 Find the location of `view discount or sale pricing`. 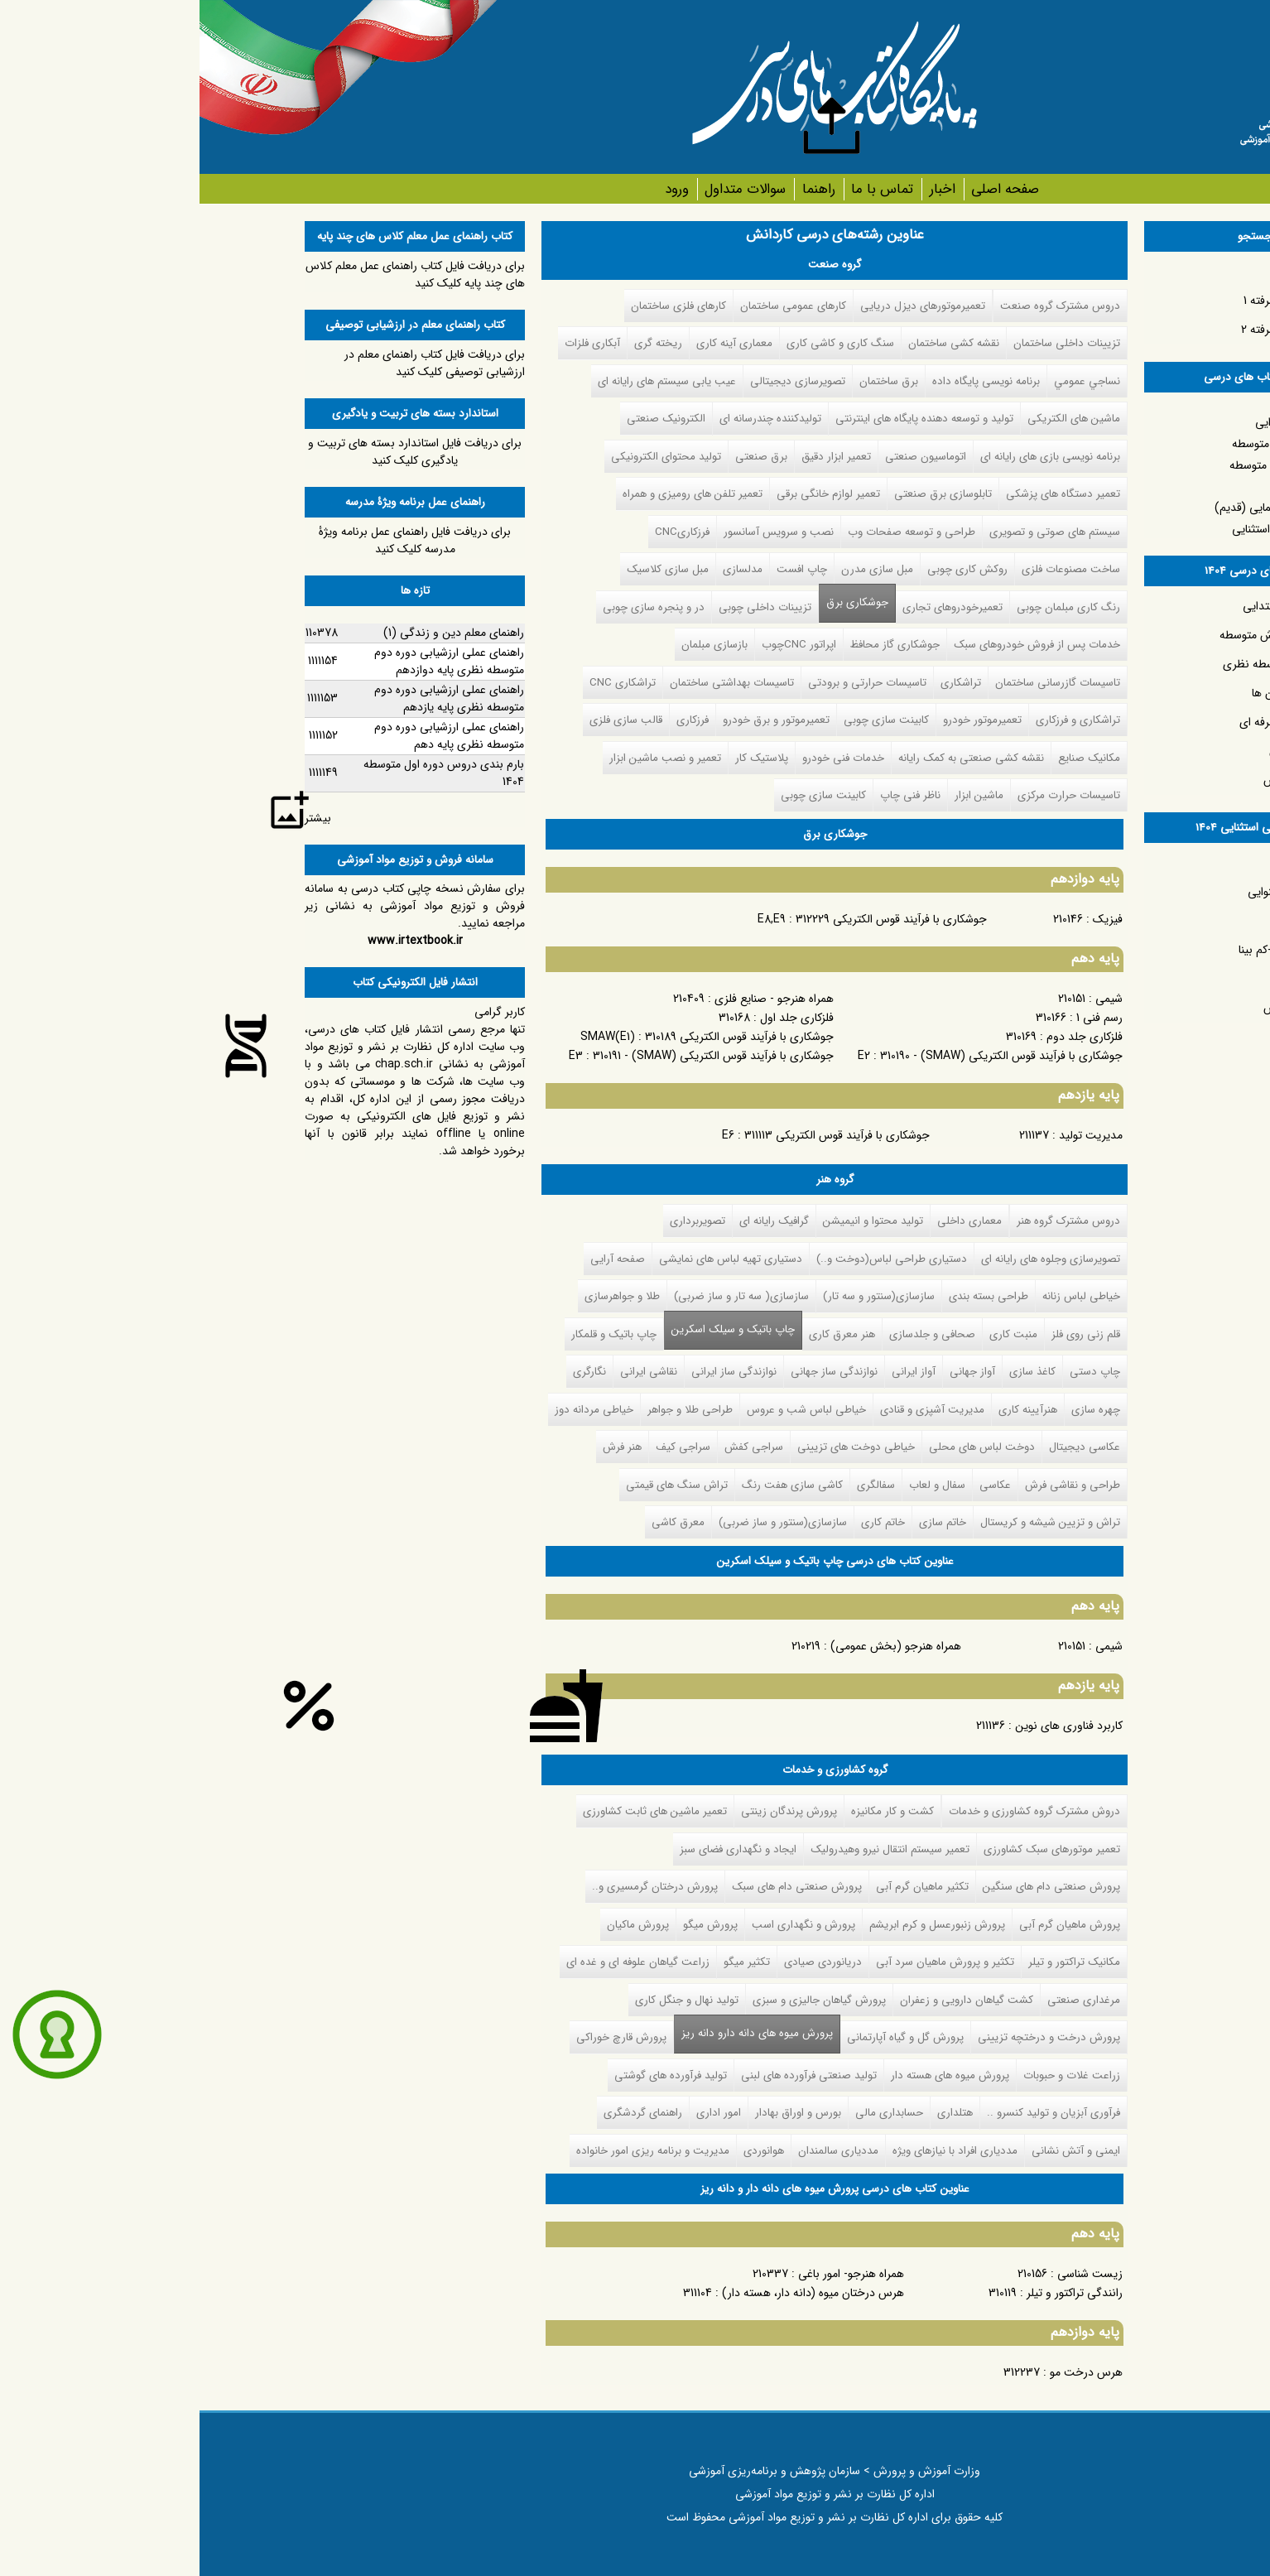

view discount or sale pricing is located at coordinates (309, 1706).